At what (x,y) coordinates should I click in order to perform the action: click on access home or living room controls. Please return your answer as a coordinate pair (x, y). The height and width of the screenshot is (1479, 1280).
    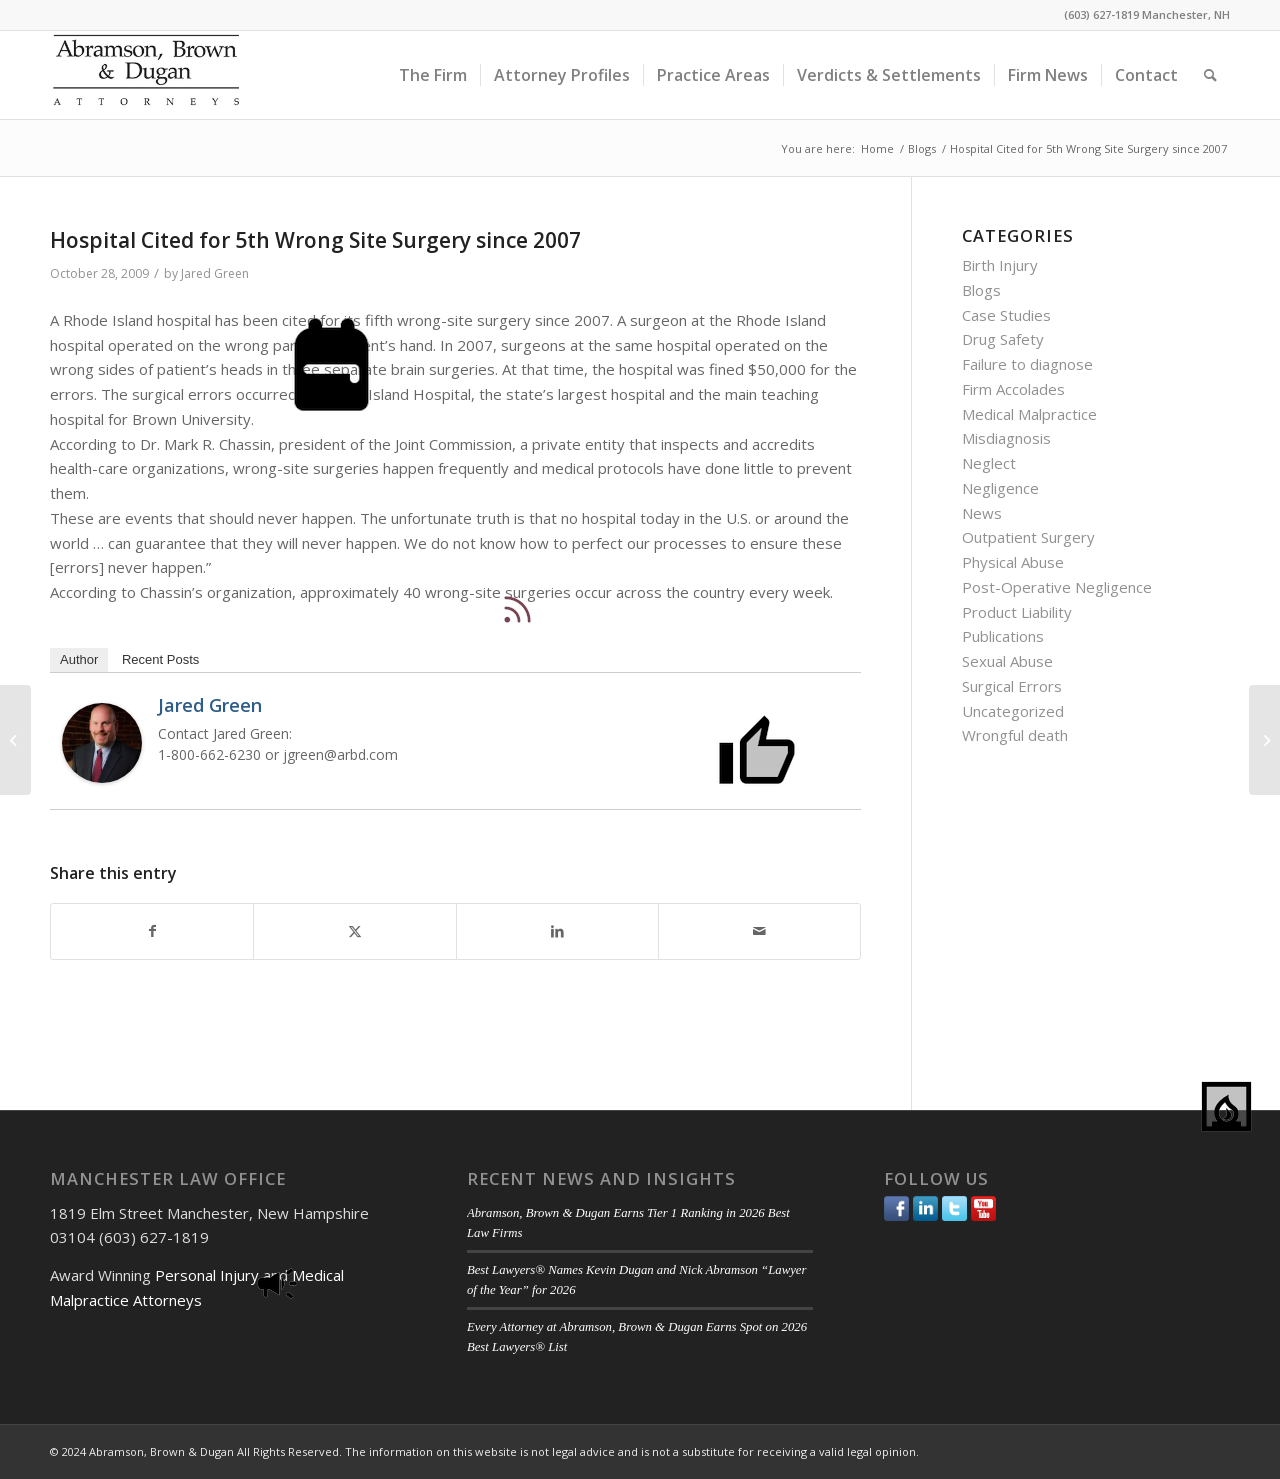
    Looking at the image, I should click on (1226, 1106).